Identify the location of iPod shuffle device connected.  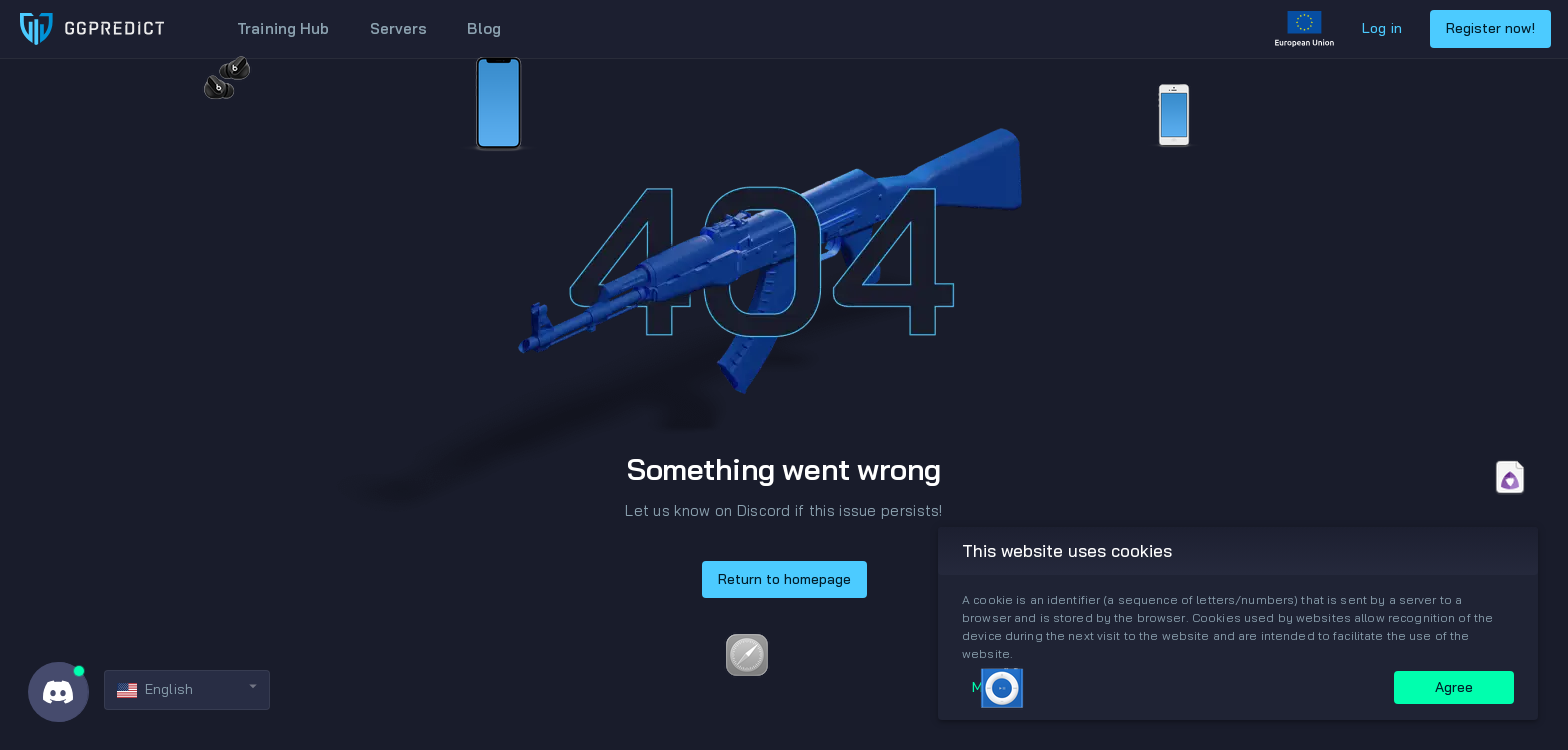
(1002, 688).